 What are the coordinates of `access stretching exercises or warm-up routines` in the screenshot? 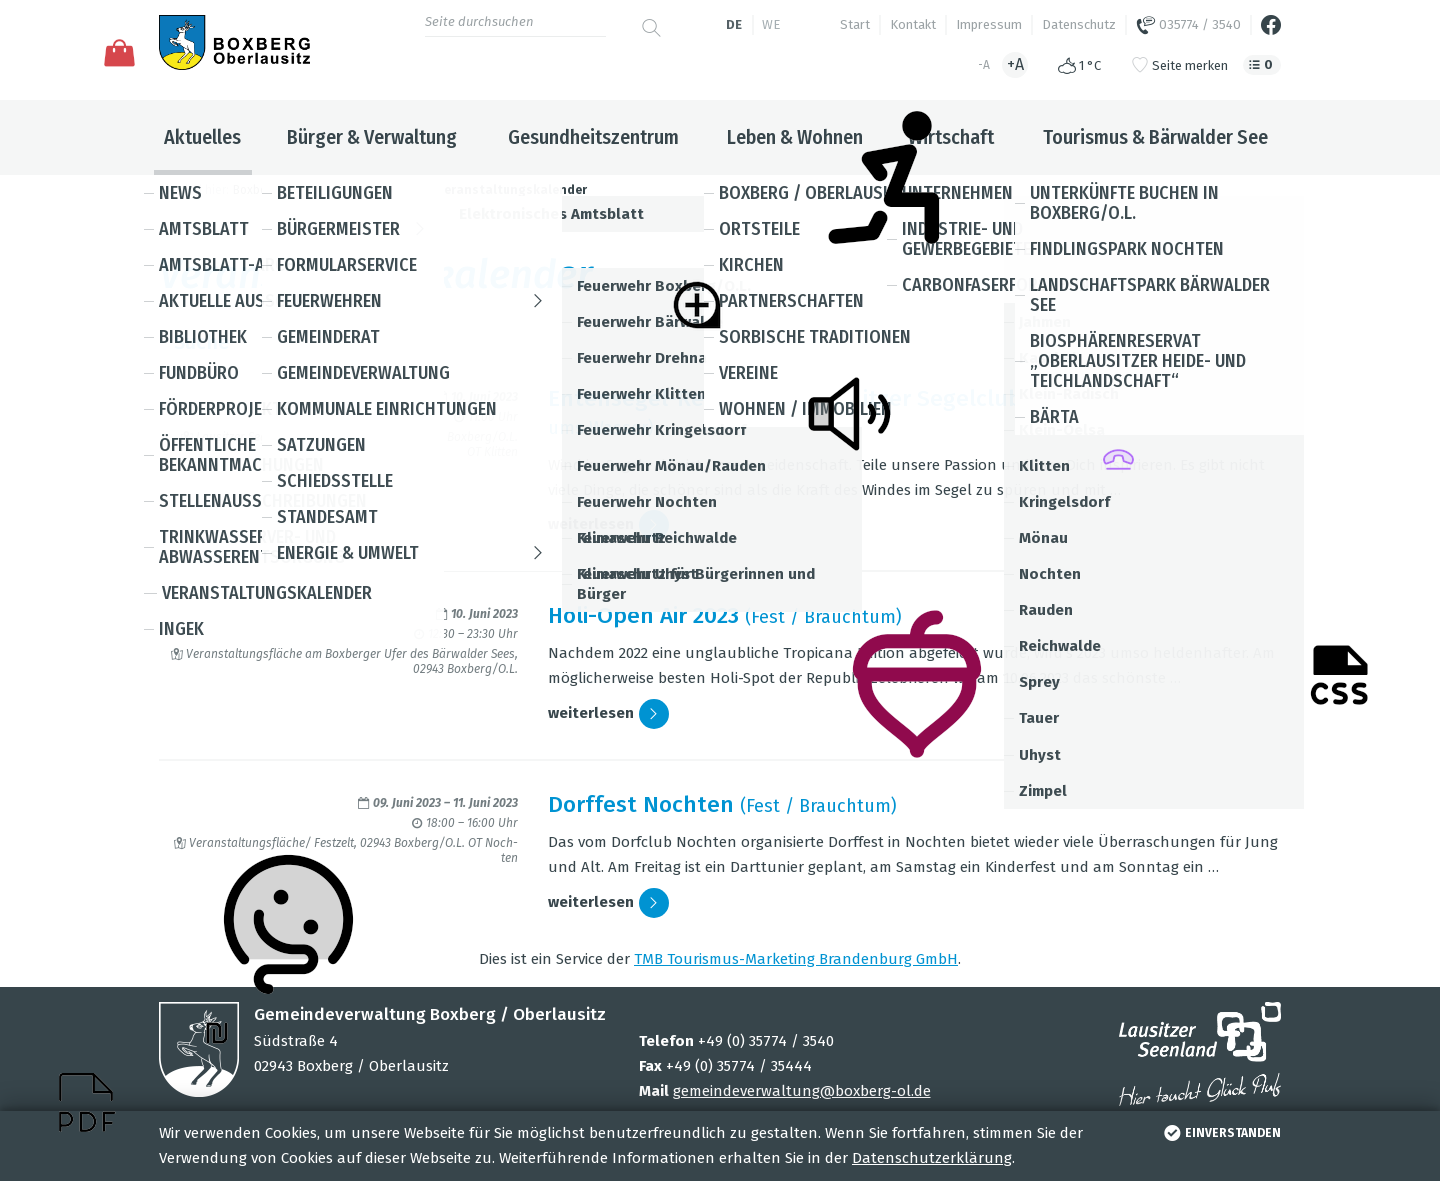 It's located at (887, 177).